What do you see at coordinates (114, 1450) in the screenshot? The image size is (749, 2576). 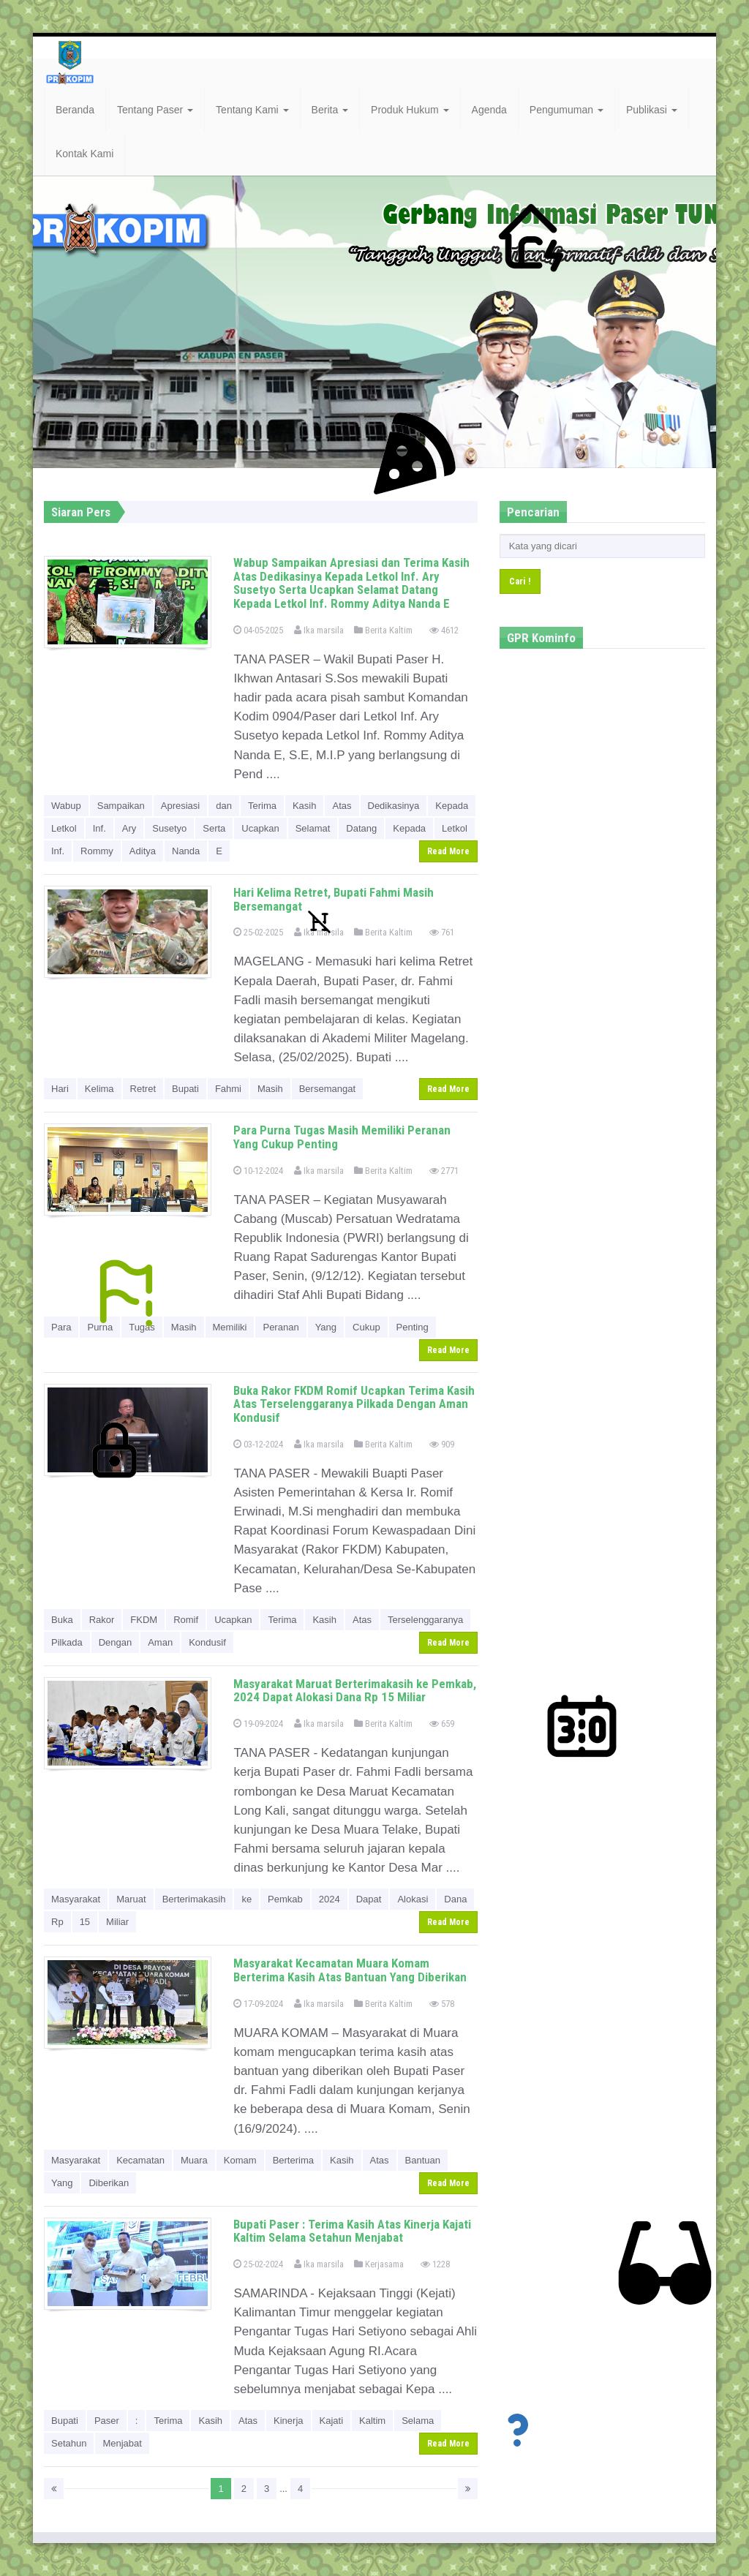 I see `lock or secure this item` at bounding box center [114, 1450].